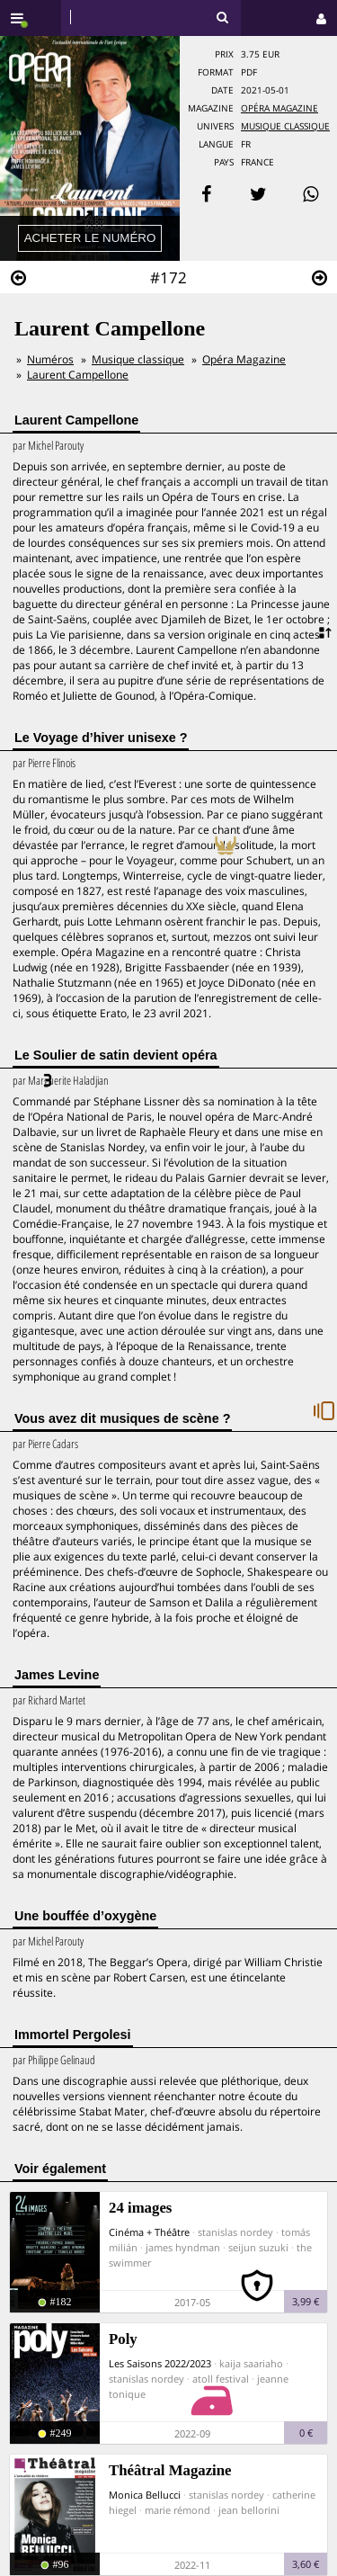 The image size is (337, 2576). Describe the element at coordinates (324, 1410) in the screenshot. I see `view the last image in a horizontal gallery` at that location.